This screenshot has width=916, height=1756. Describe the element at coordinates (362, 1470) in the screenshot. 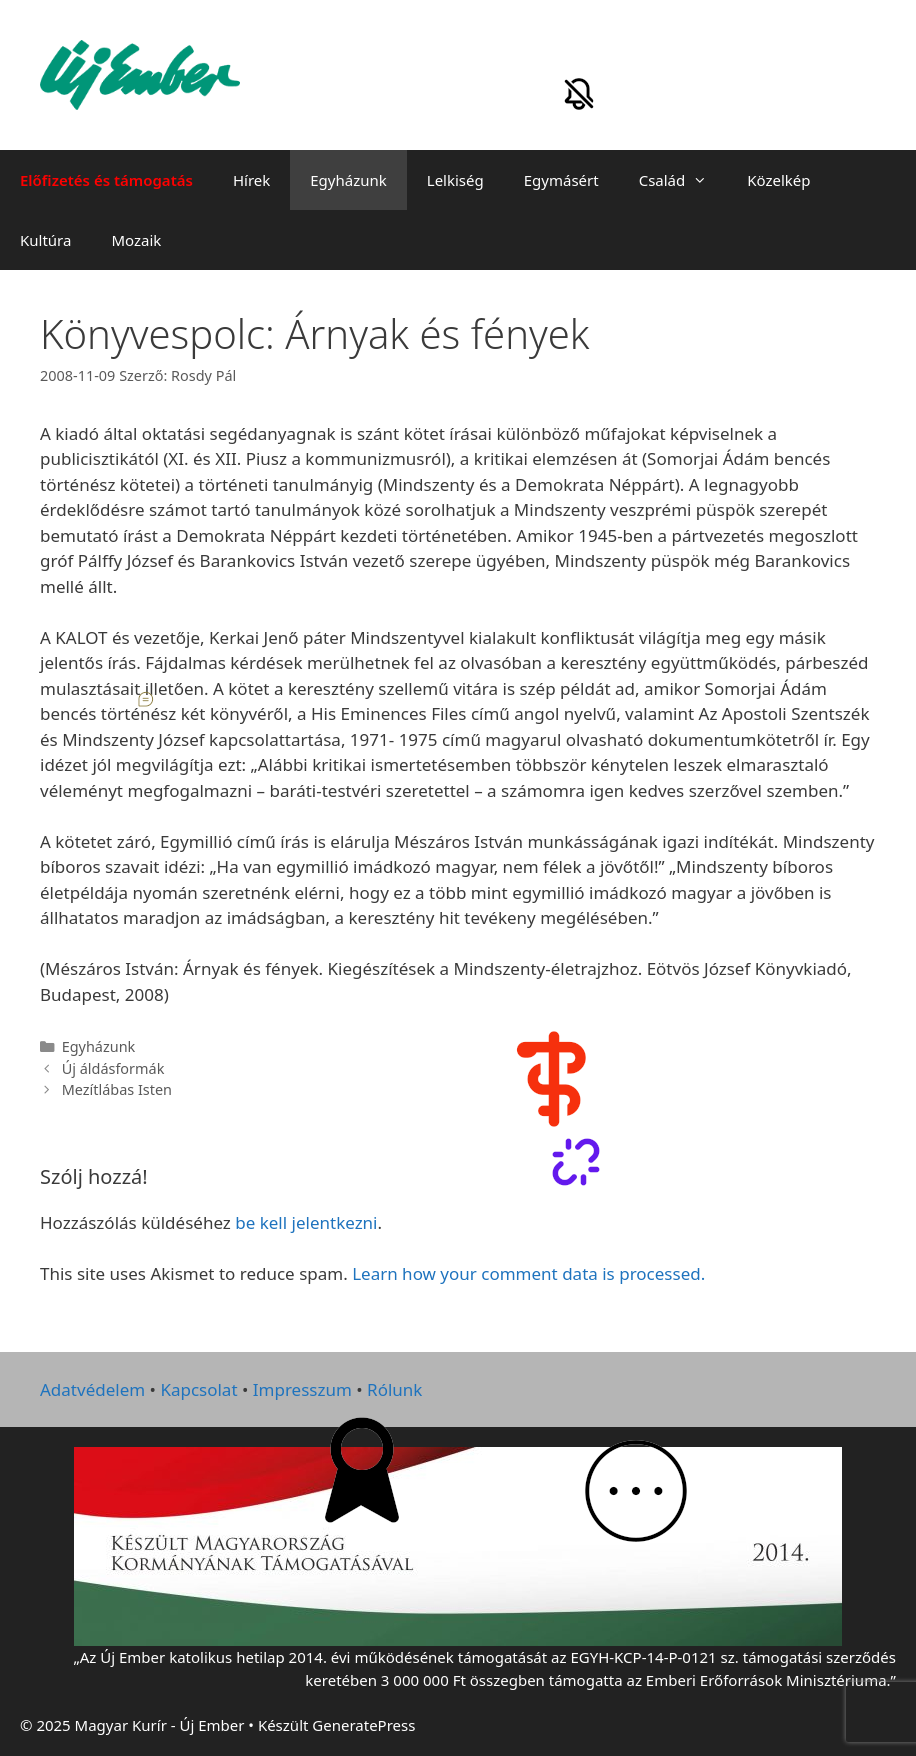

I see `view achievements or awards` at that location.